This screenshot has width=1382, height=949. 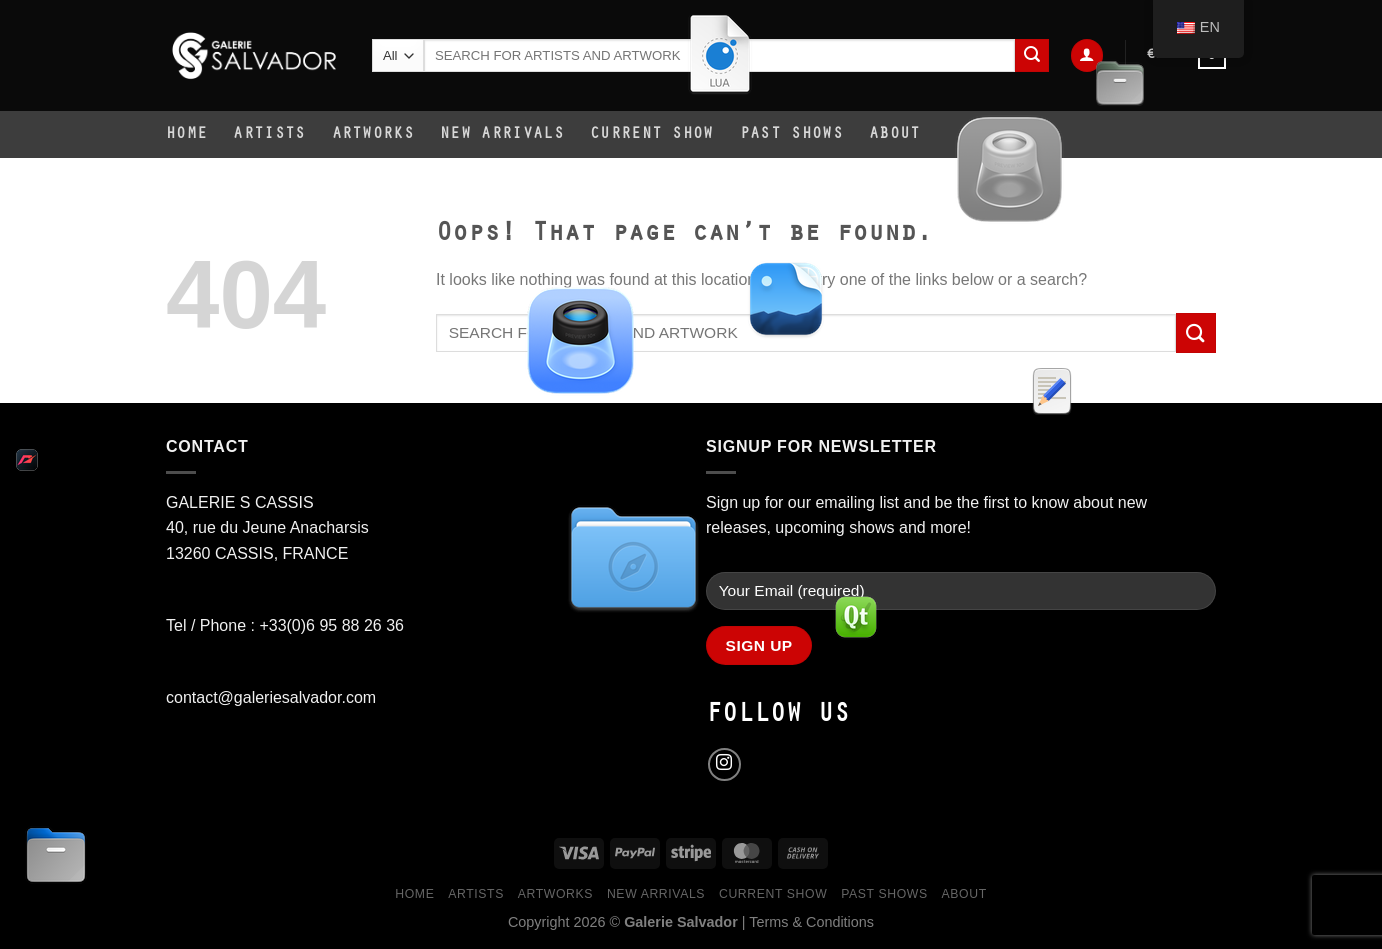 What do you see at coordinates (56, 855) in the screenshot?
I see `open the file manager application` at bounding box center [56, 855].